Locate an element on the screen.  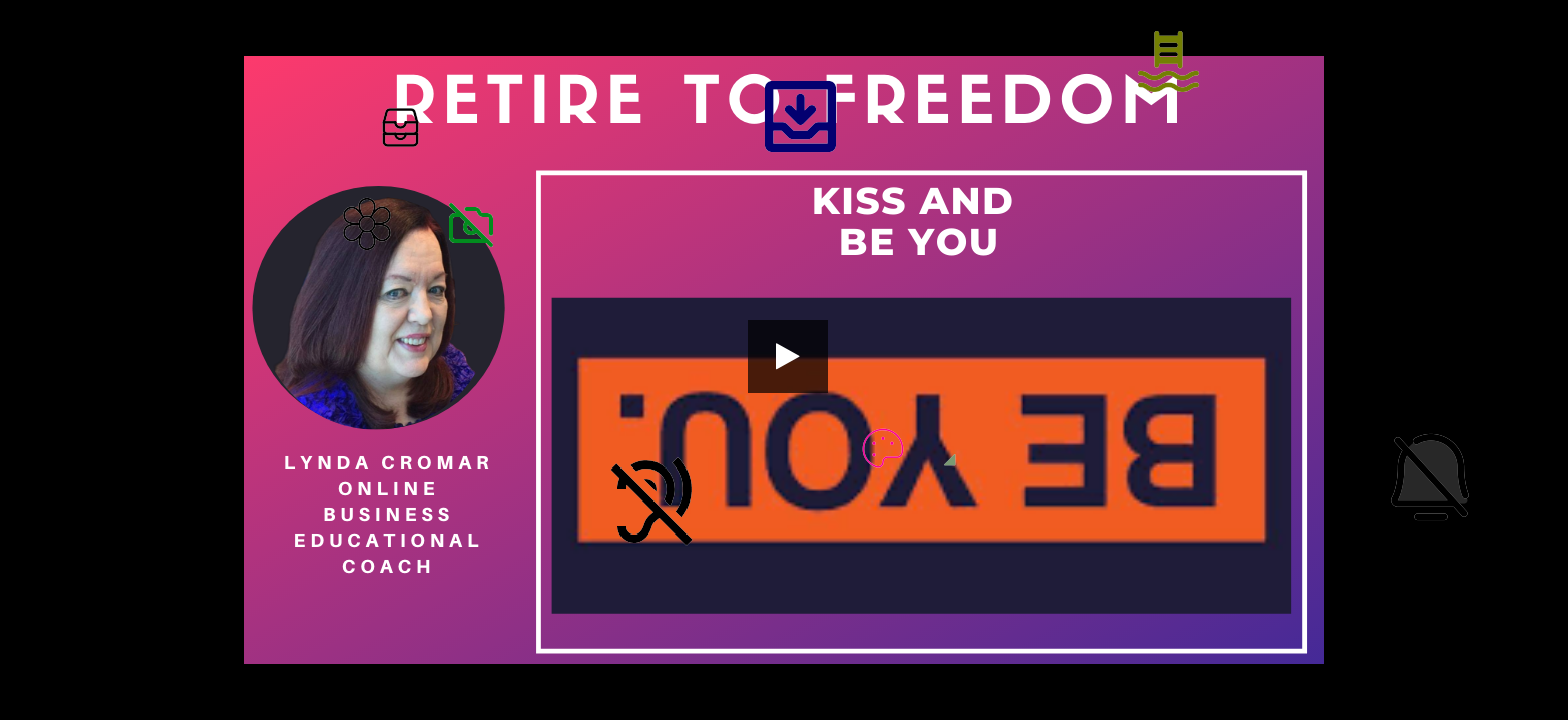
camera is disabled or unavailable is located at coordinates (471, 225).